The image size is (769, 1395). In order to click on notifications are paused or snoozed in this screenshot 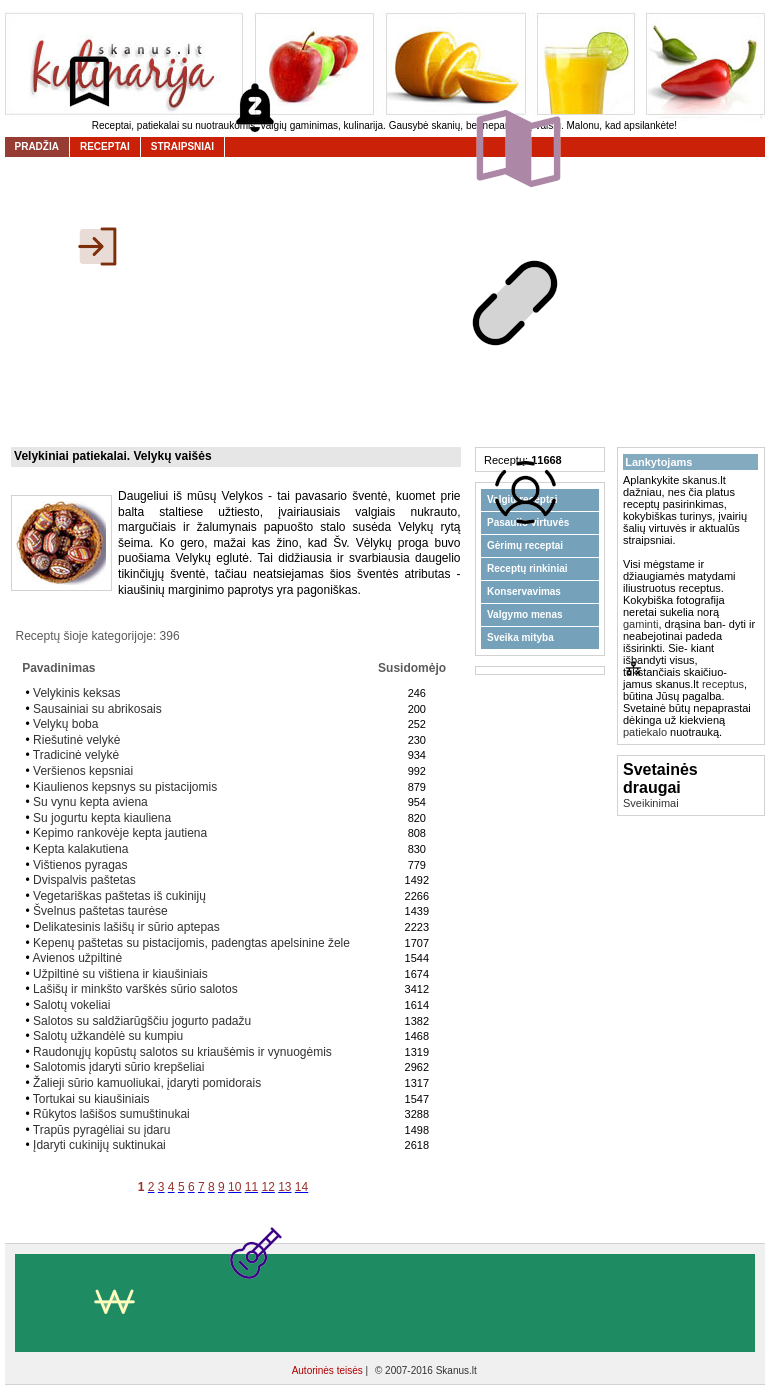, I will do `click(255, 107)`.